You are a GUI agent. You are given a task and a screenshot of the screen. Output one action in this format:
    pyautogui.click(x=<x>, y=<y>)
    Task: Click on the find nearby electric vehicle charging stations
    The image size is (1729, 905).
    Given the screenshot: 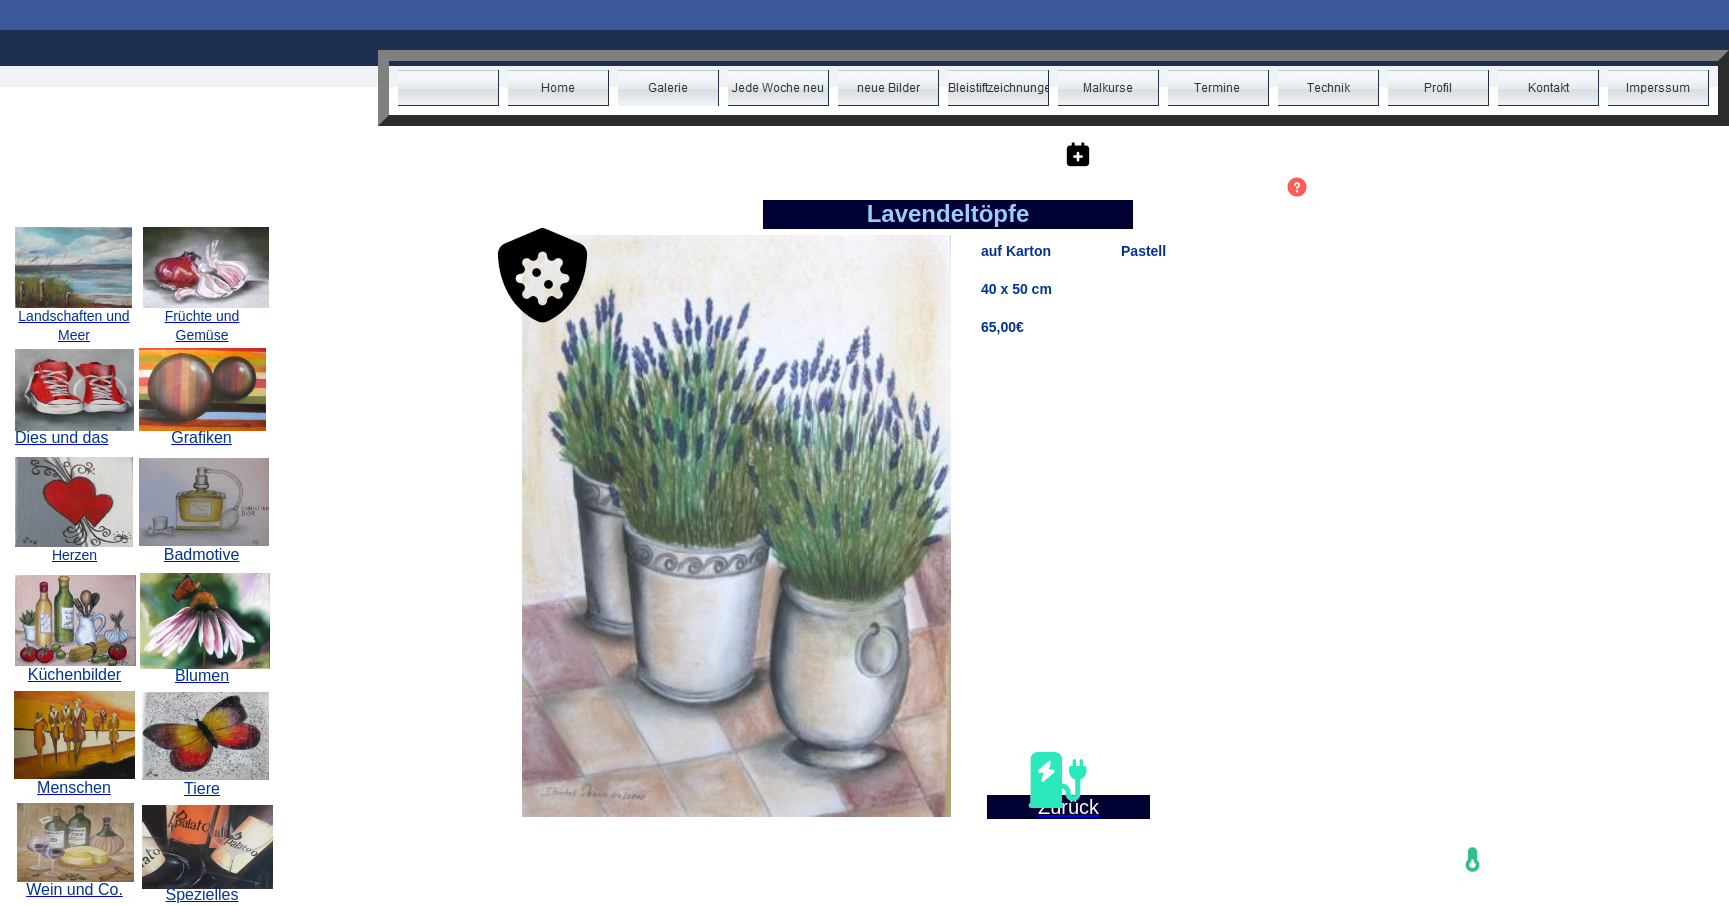 What is the action you would take?
    pyautogui.click(x=1055, y=780)
    